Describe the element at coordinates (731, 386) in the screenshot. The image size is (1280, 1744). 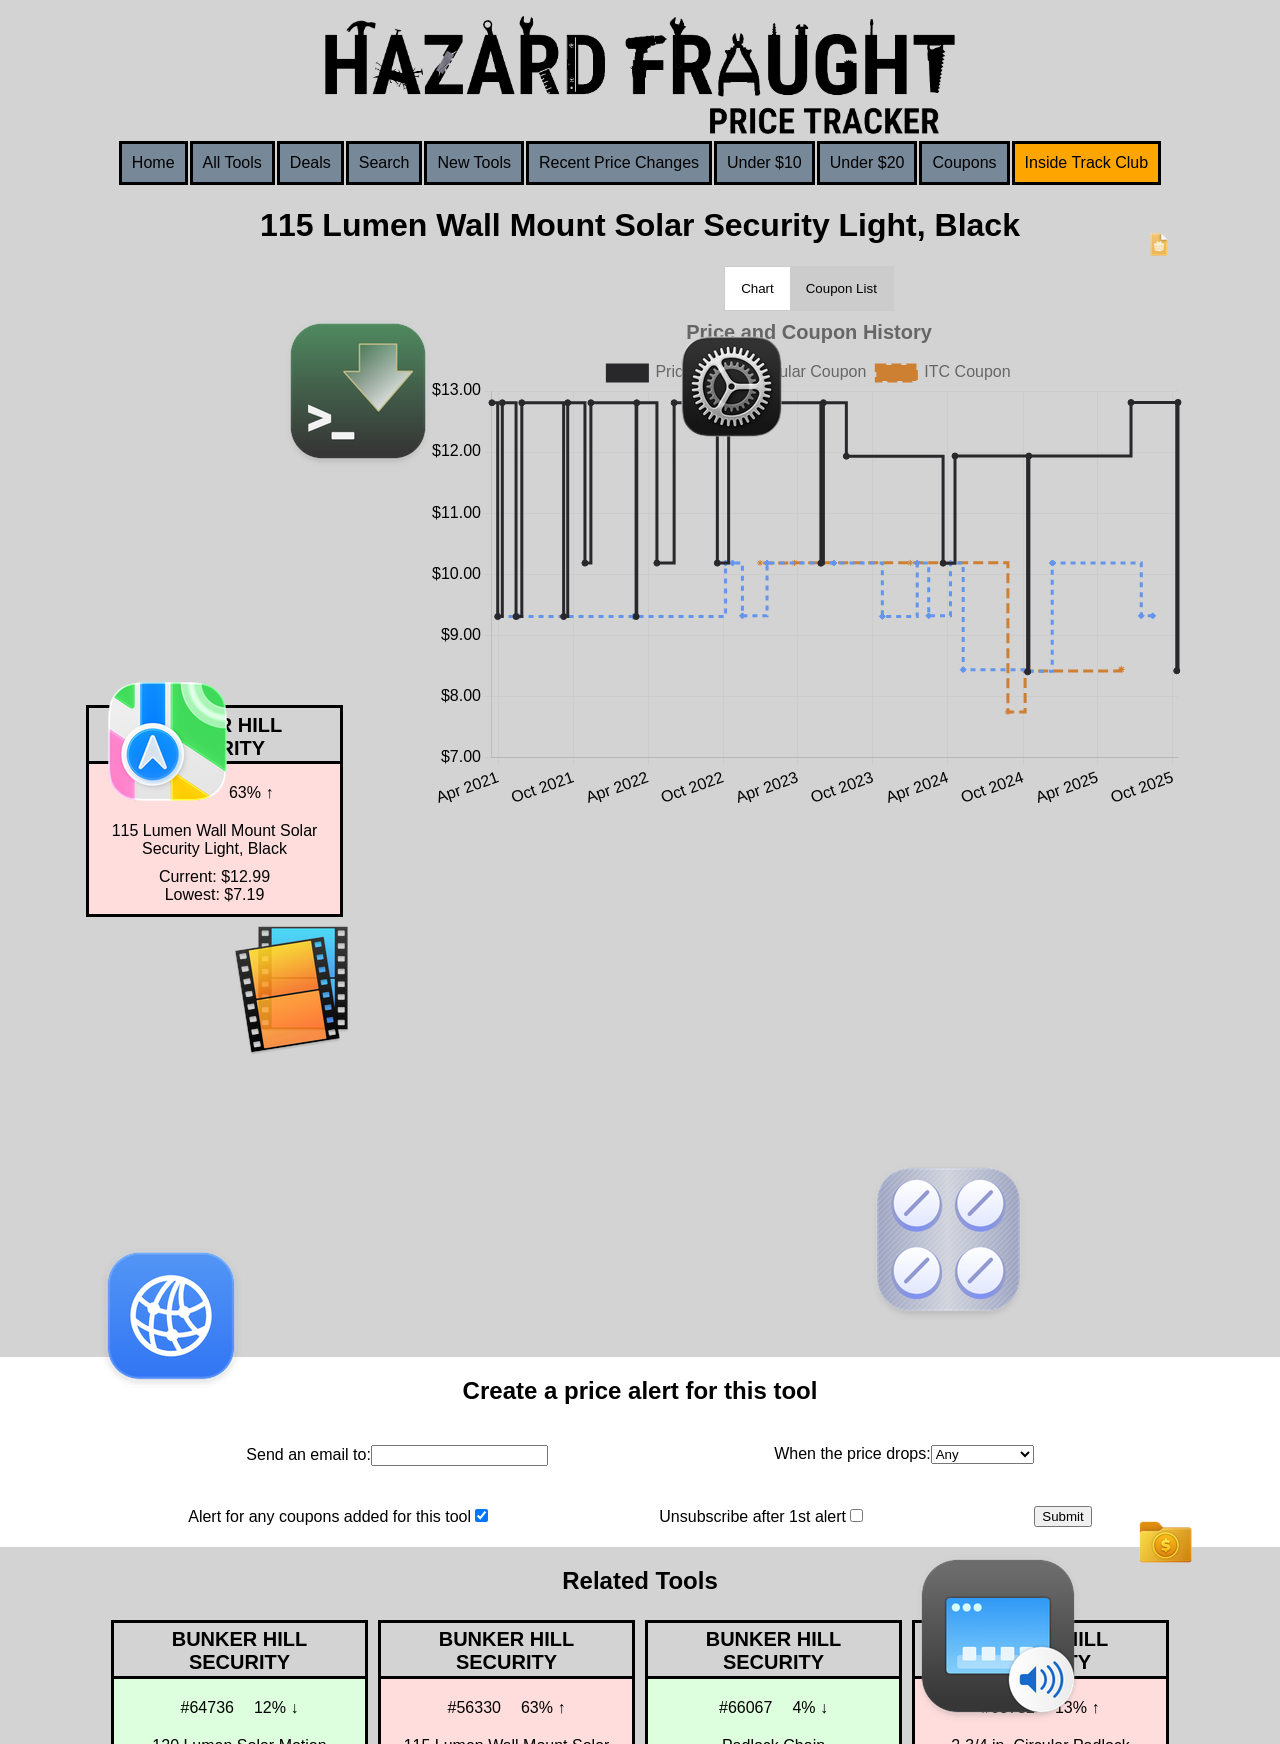
I see `open system settings` at that location.